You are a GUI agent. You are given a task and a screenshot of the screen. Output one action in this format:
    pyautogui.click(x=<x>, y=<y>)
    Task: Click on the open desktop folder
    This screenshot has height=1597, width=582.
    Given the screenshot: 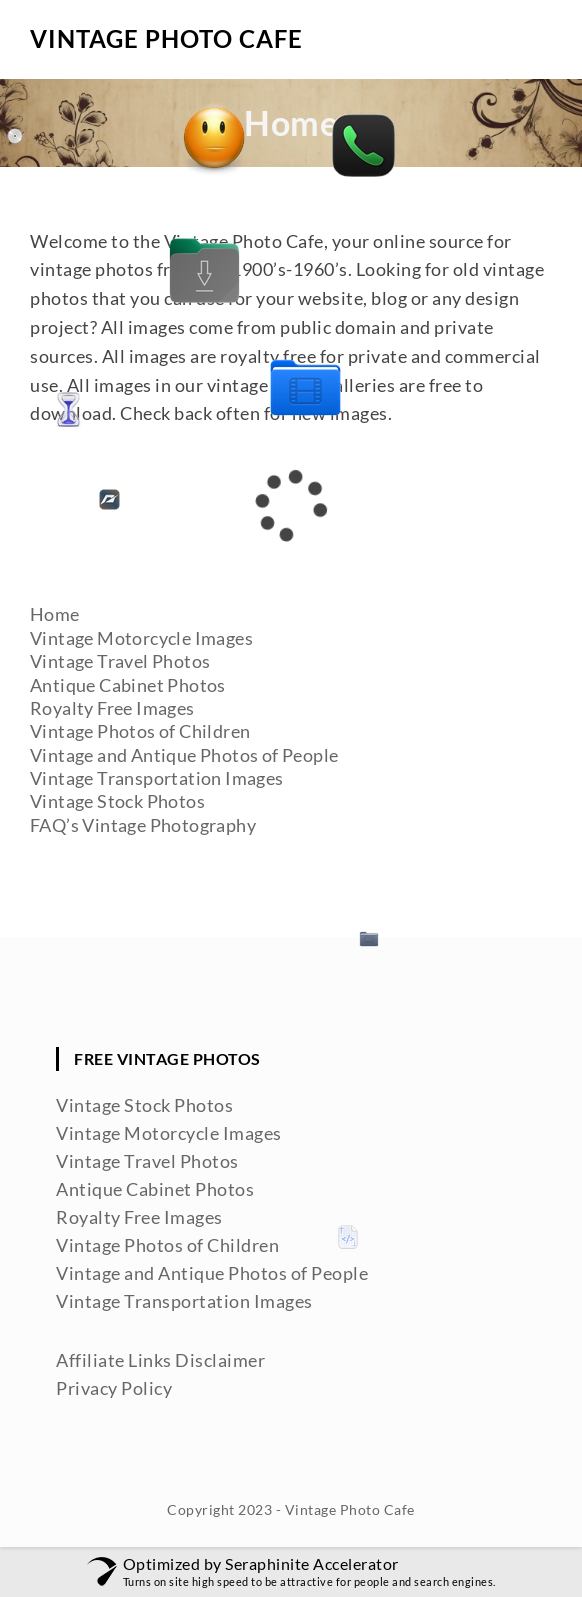 What is the action you would take?
    pyautogui.click(x=369, y=939)
    